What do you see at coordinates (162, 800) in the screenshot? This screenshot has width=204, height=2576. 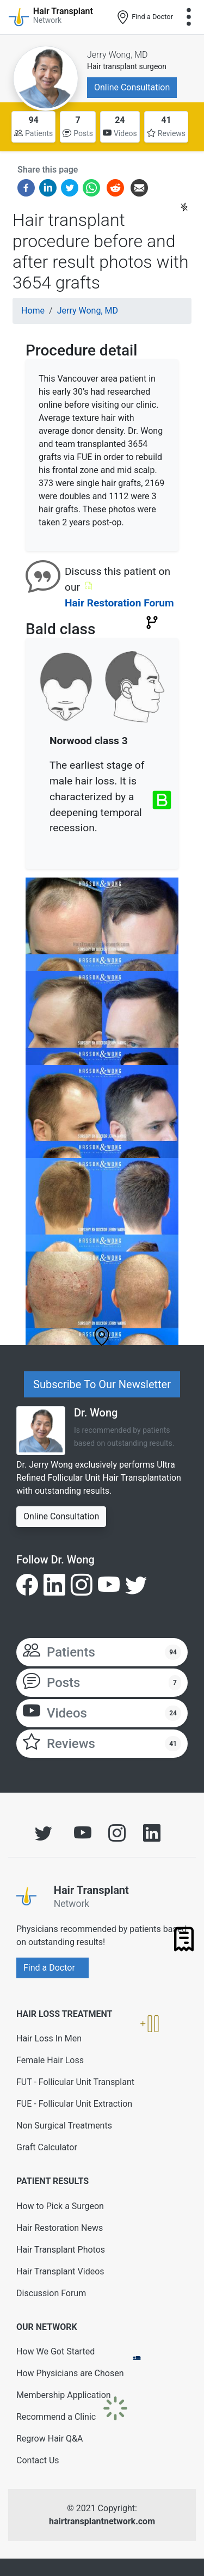 I see `apply bold formatting to selected text` at bounding box center [162, 800].